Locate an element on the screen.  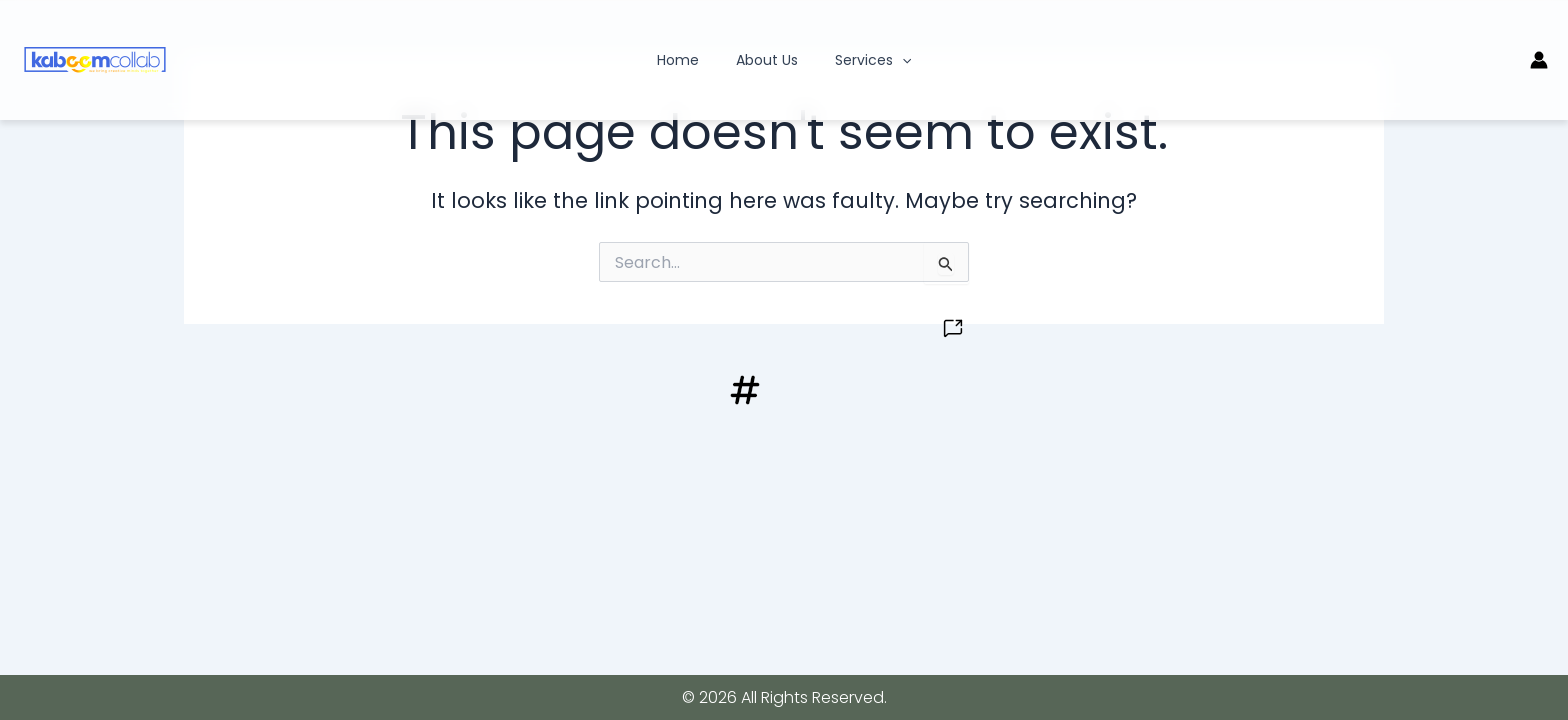
add or search hashtags is located at coordinates (745, 390).